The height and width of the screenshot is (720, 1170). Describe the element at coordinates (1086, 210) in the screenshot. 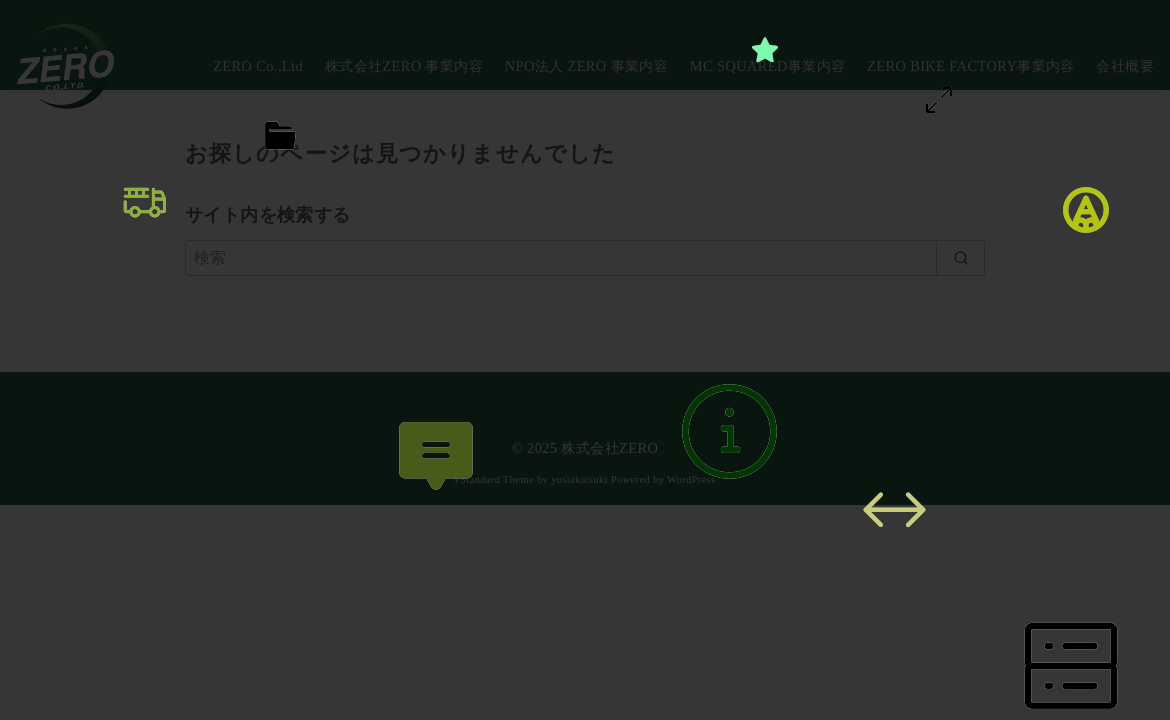

I see `edit or modify content` at that location.